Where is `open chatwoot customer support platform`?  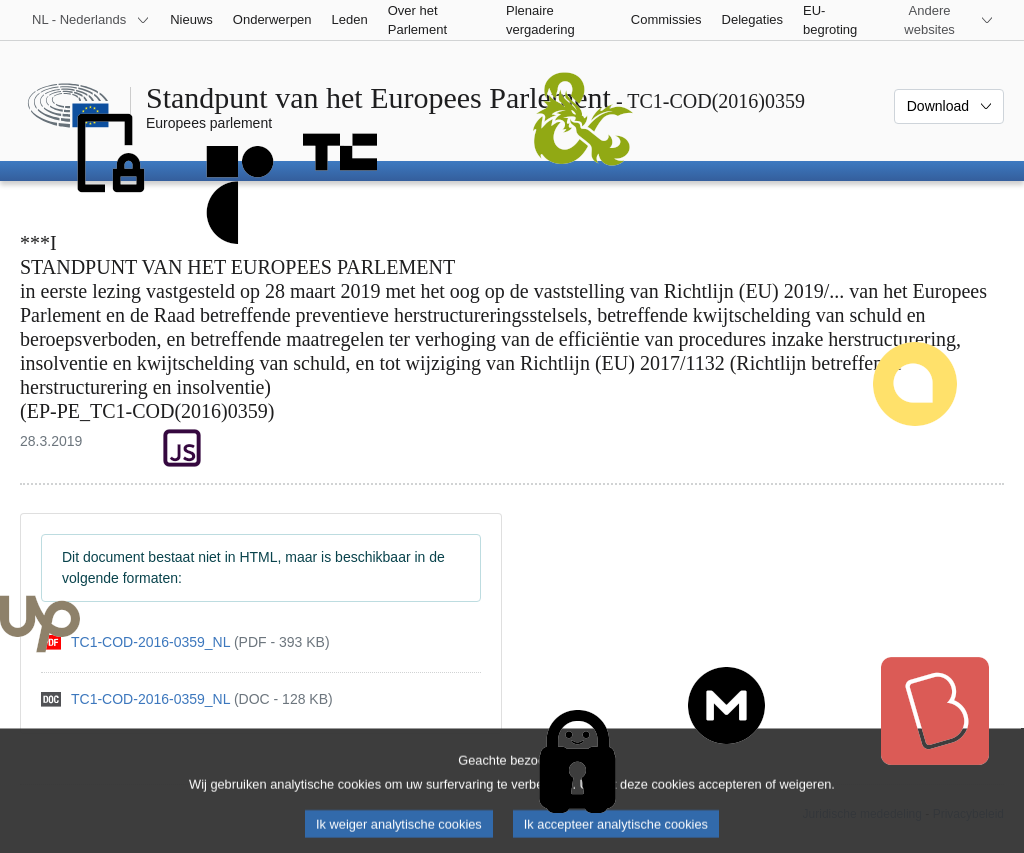
open chatwoot customer support platform is located at coordinates (915, 384).